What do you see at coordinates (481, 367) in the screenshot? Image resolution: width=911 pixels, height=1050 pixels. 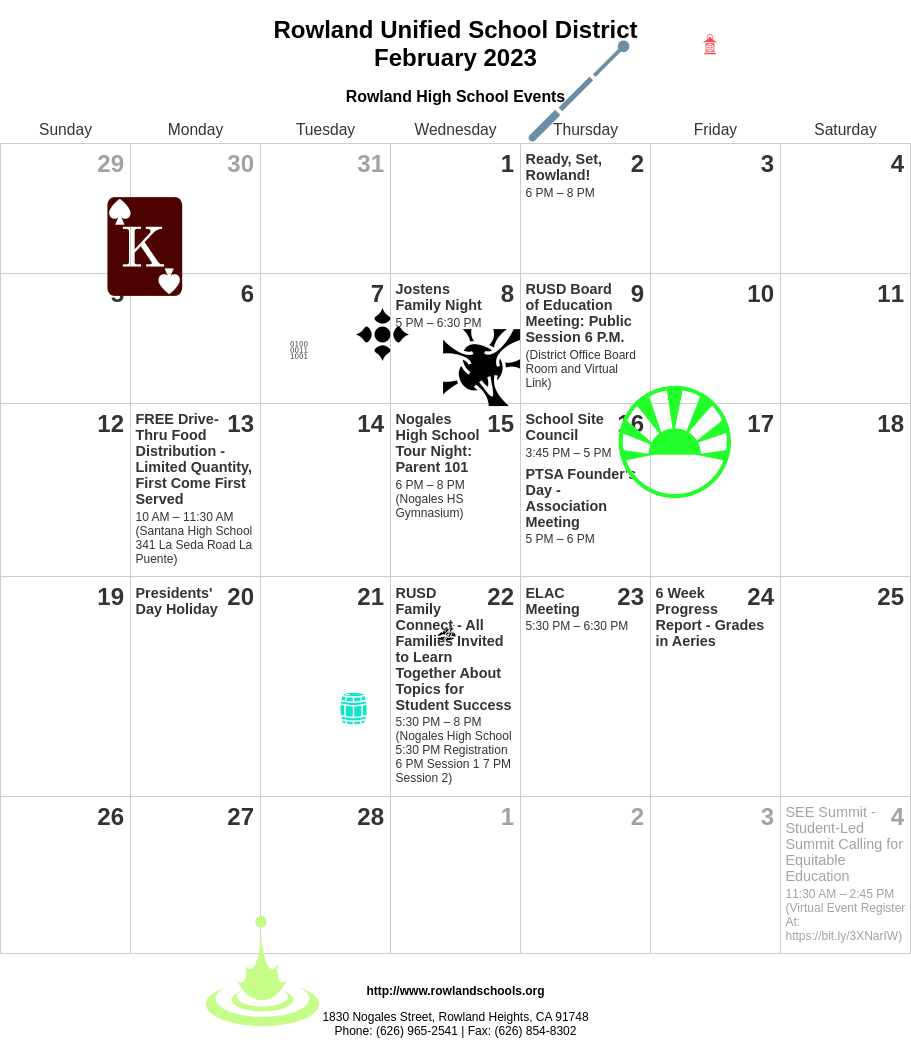 I see `view character health or organ status` at bounding box center [481, 367].